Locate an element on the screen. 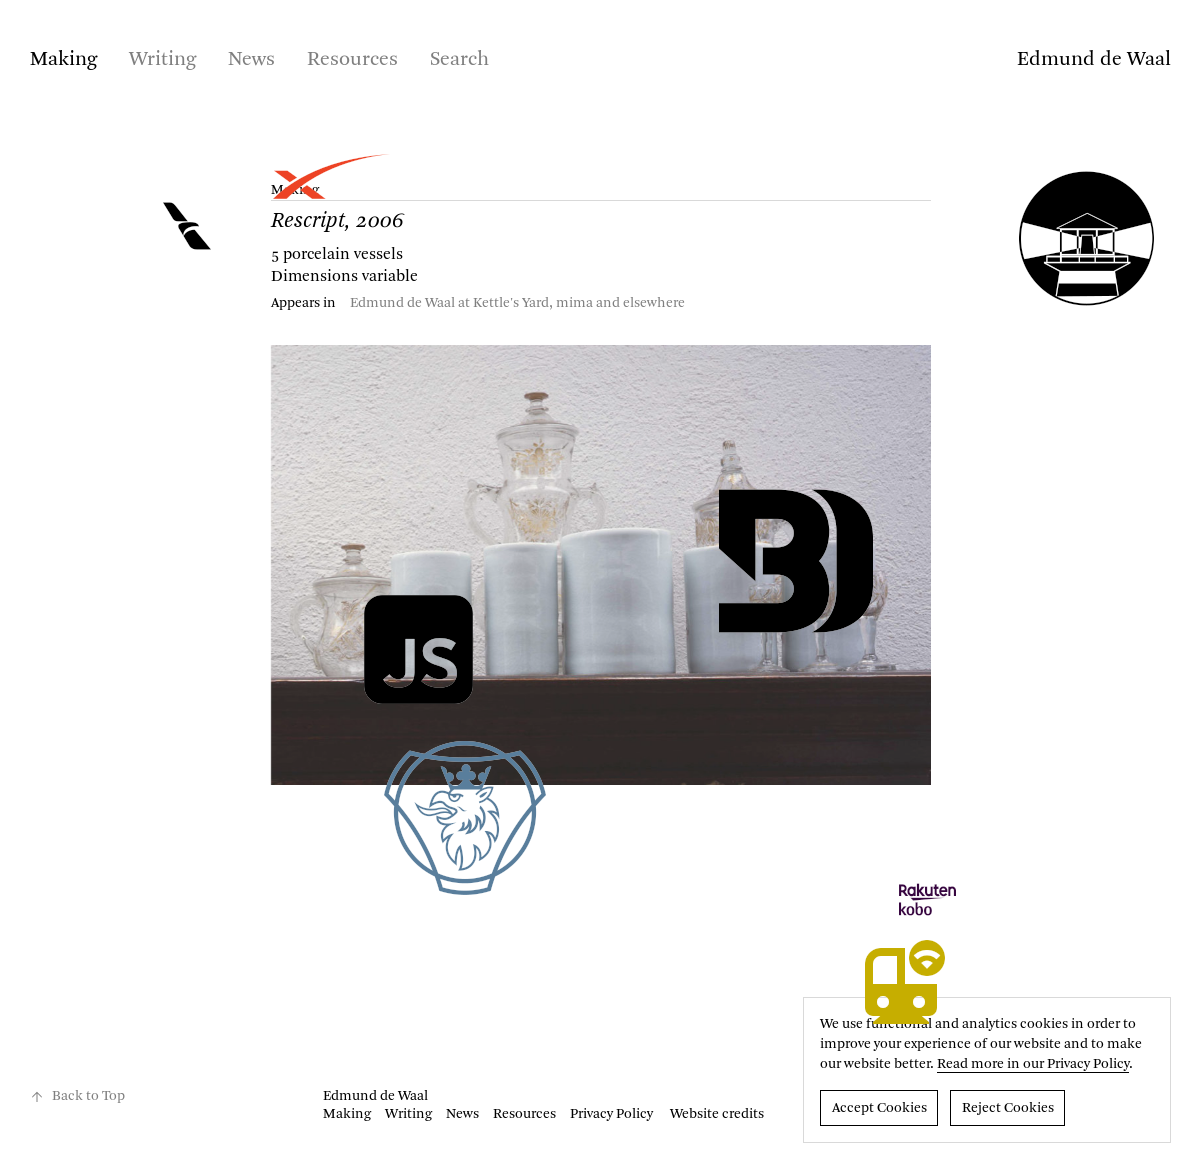  open the American Airlines app is located at coordinates (187, 226).